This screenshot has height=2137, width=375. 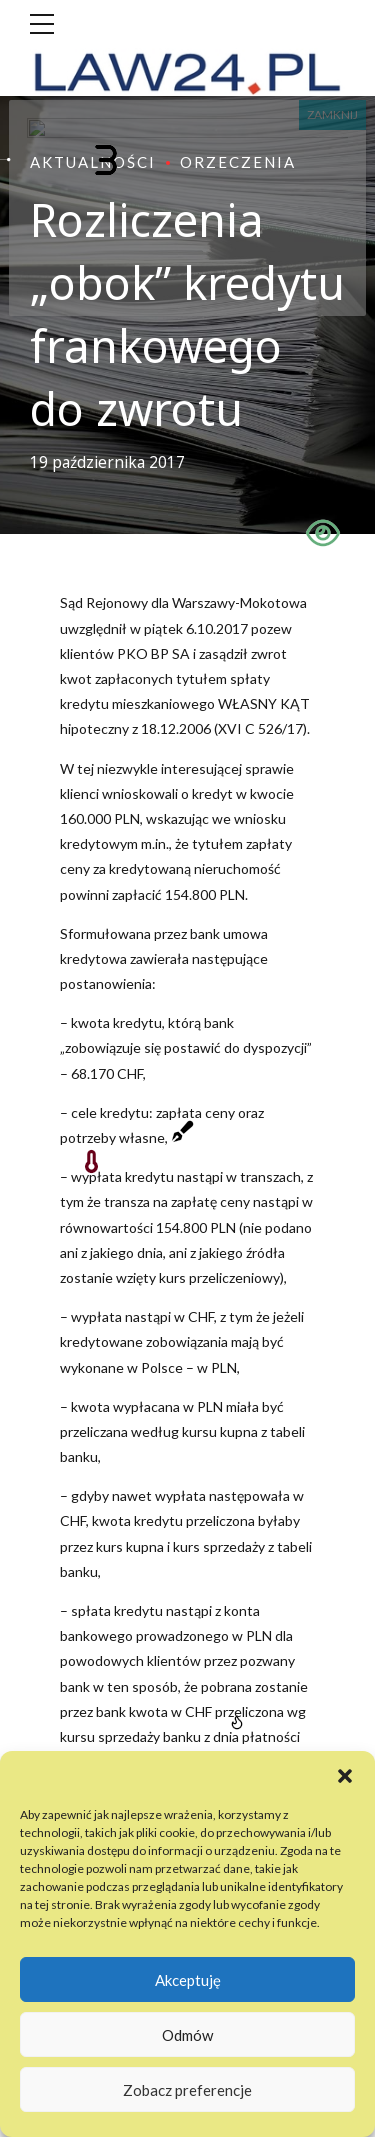 What do you see at coordinates (323, 533) in the screenshot?
I see `view or preview content` at bounding box center [323, 533].